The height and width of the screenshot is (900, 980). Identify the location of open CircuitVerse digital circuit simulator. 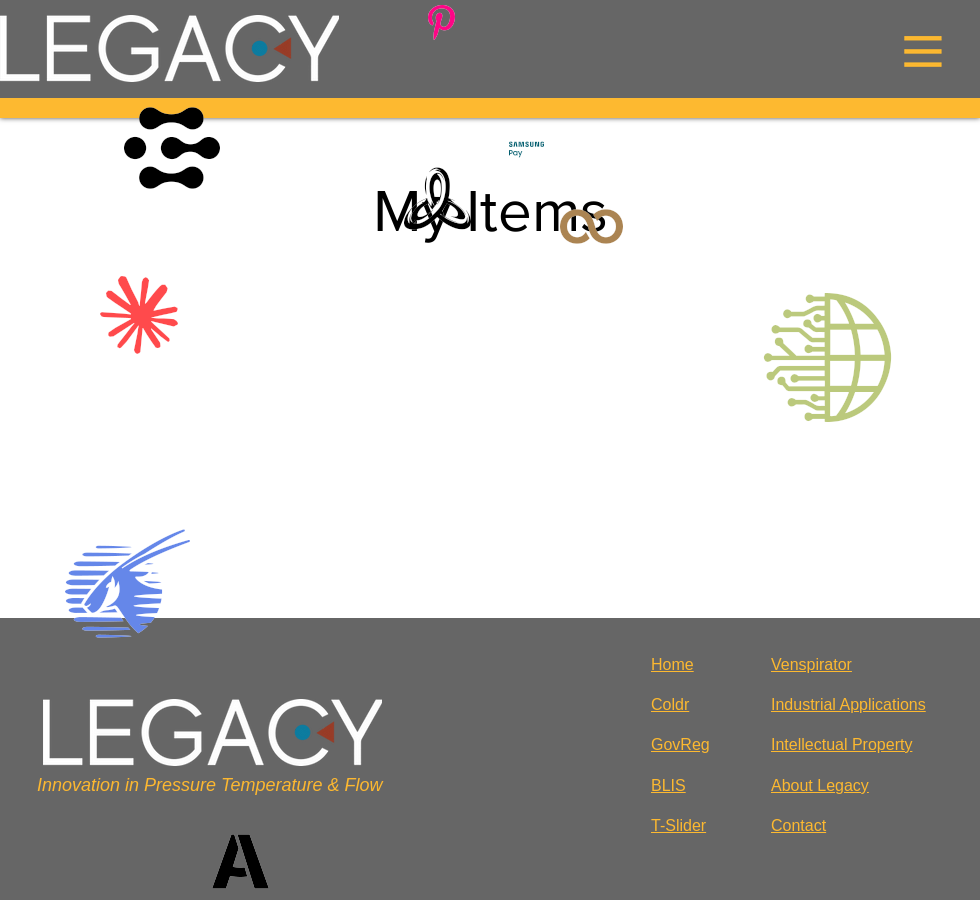
(827, 357).